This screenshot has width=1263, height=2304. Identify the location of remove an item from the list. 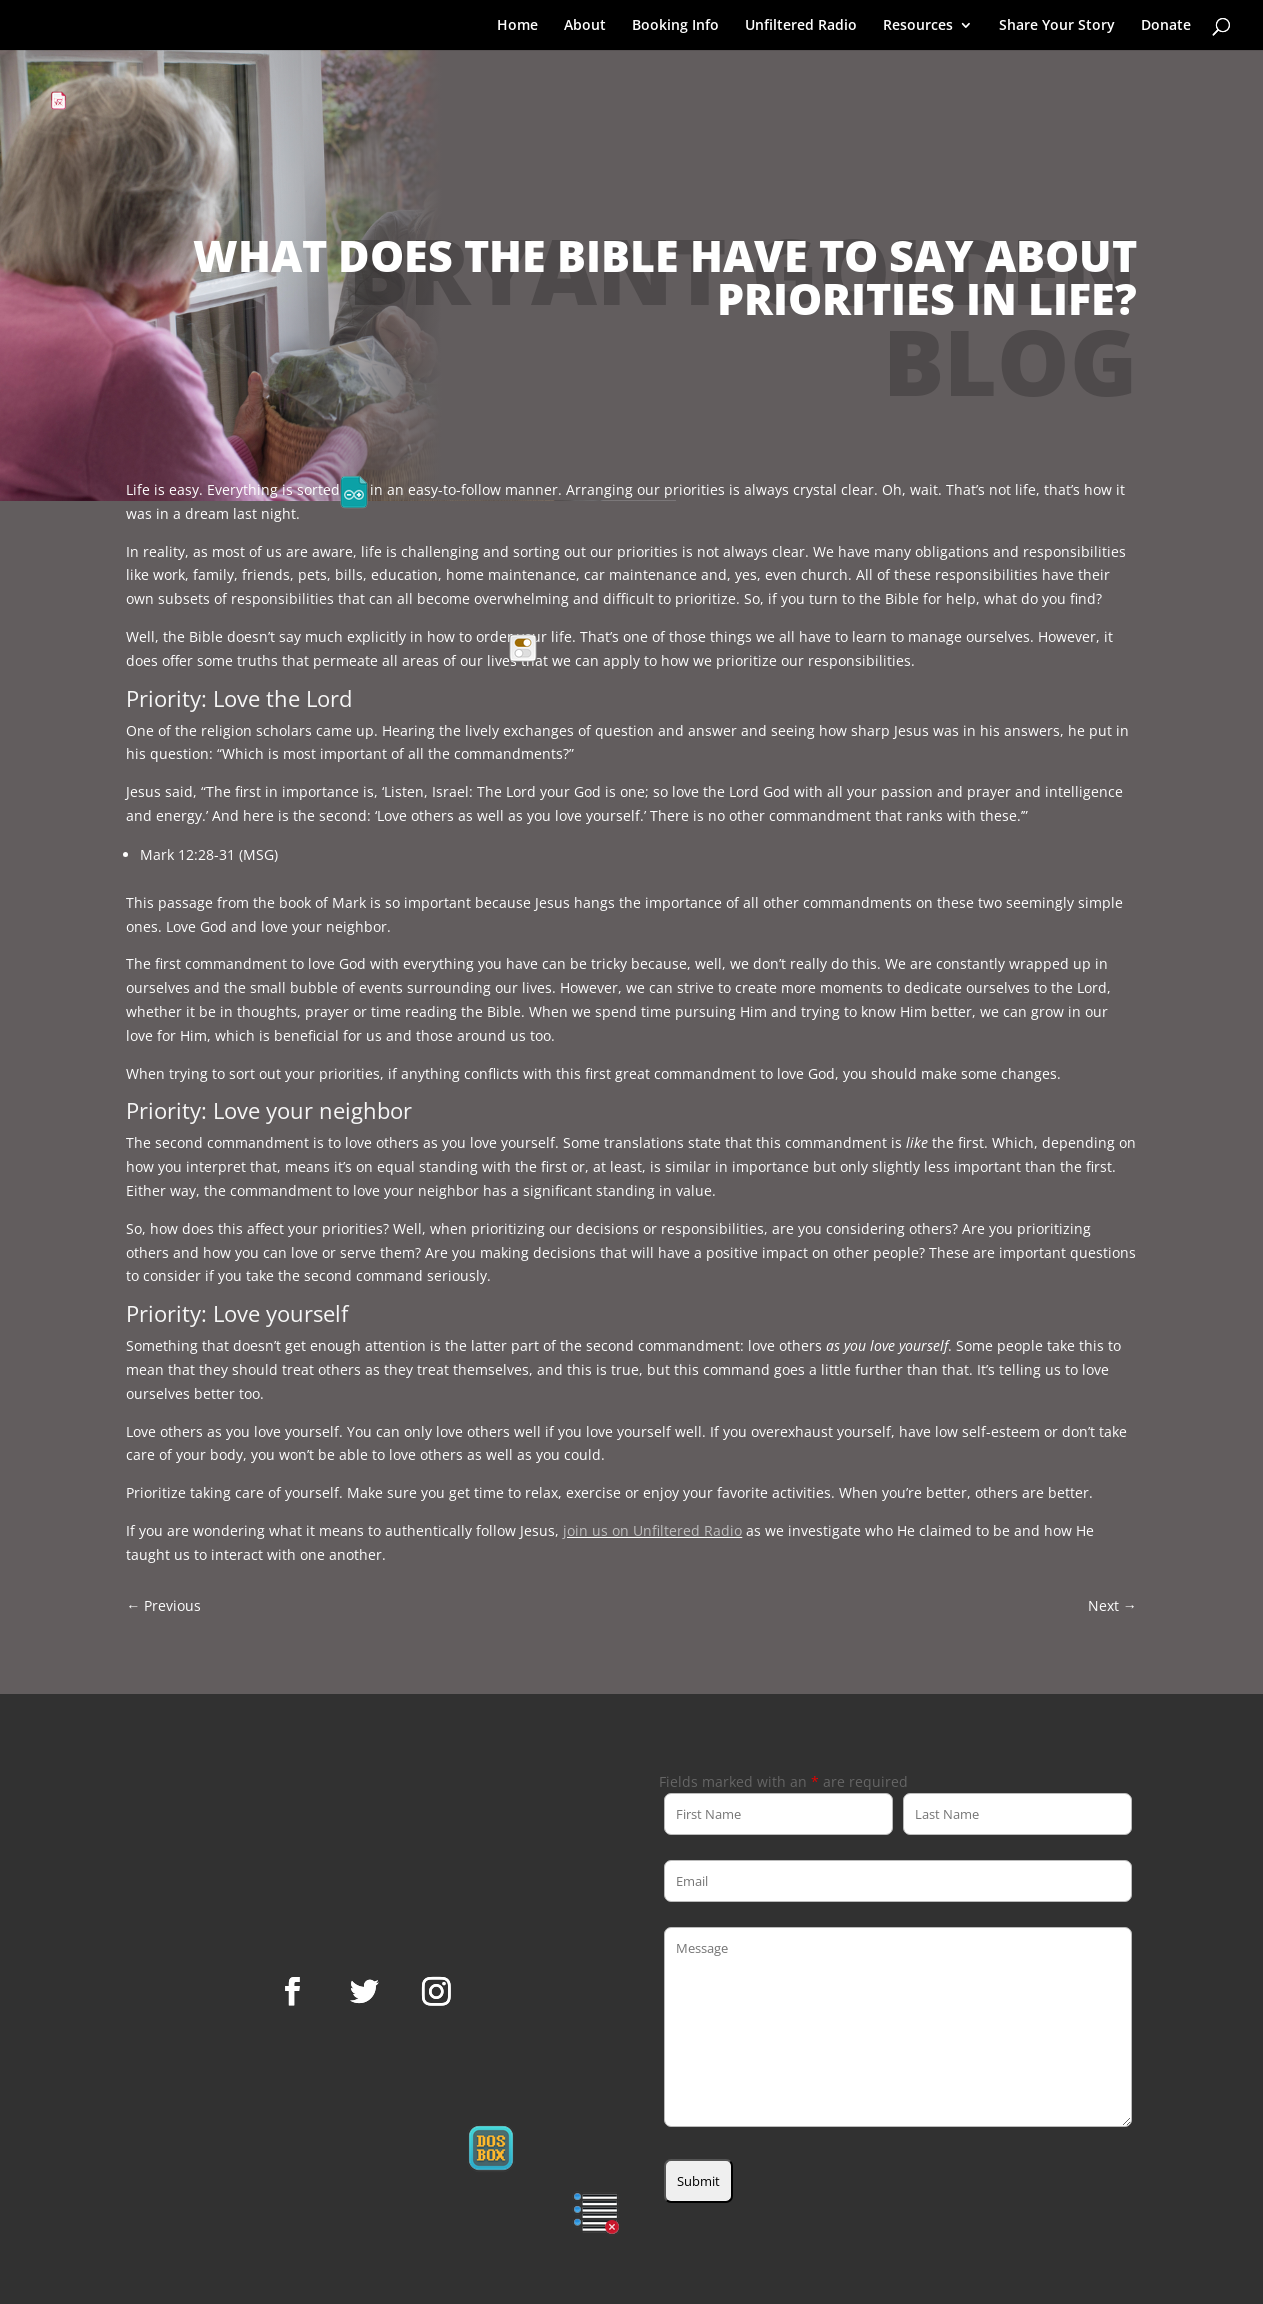
(595, 2211).